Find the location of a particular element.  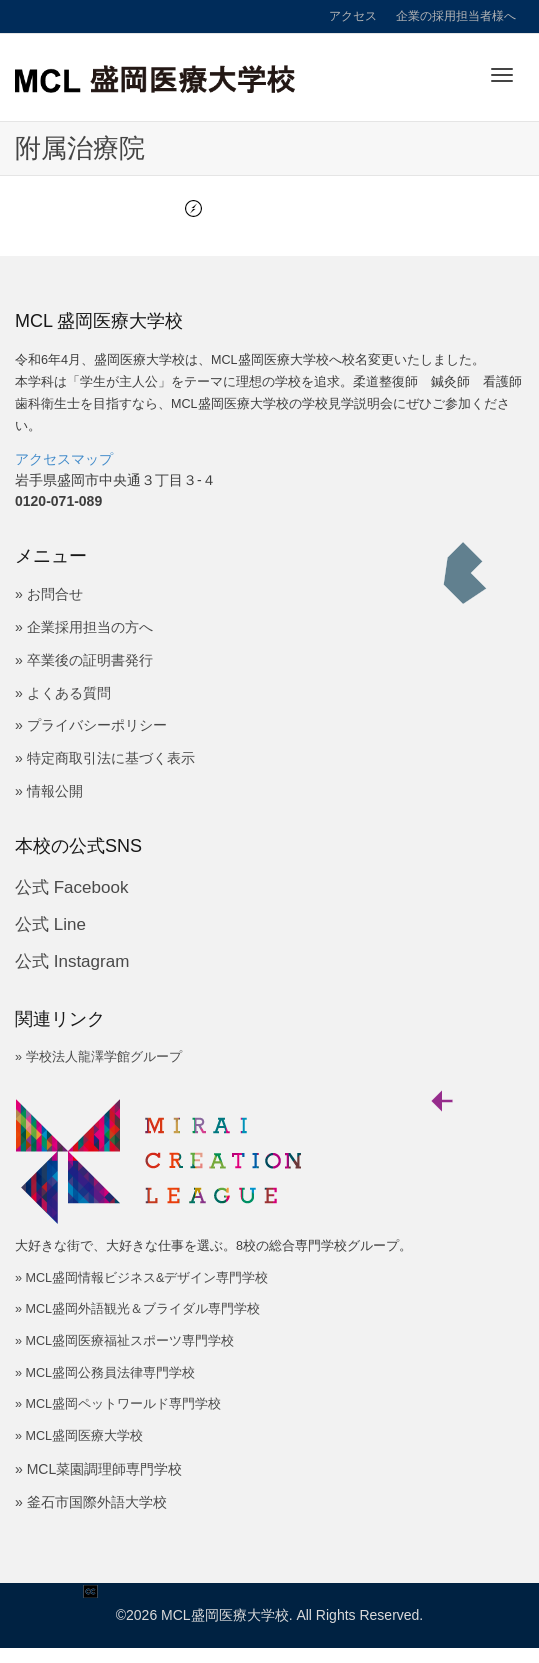

socket.io branding or integration is located at coordinates (193, 208).